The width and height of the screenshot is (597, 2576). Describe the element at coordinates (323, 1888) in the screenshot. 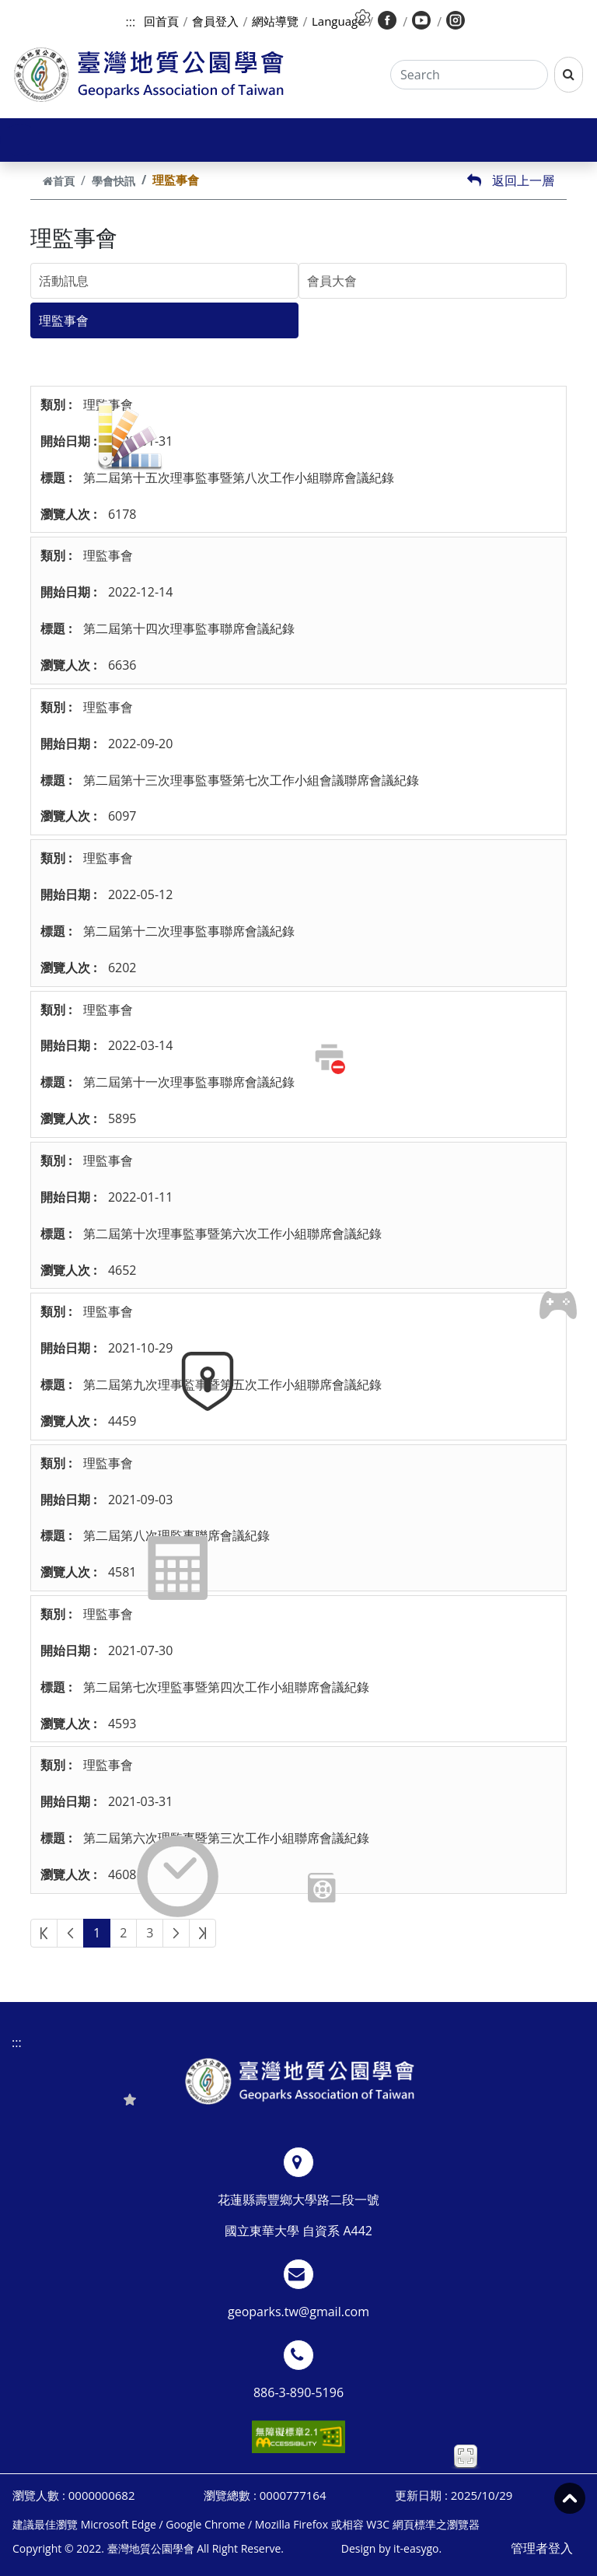

I see `access help and support documentation` at that location.